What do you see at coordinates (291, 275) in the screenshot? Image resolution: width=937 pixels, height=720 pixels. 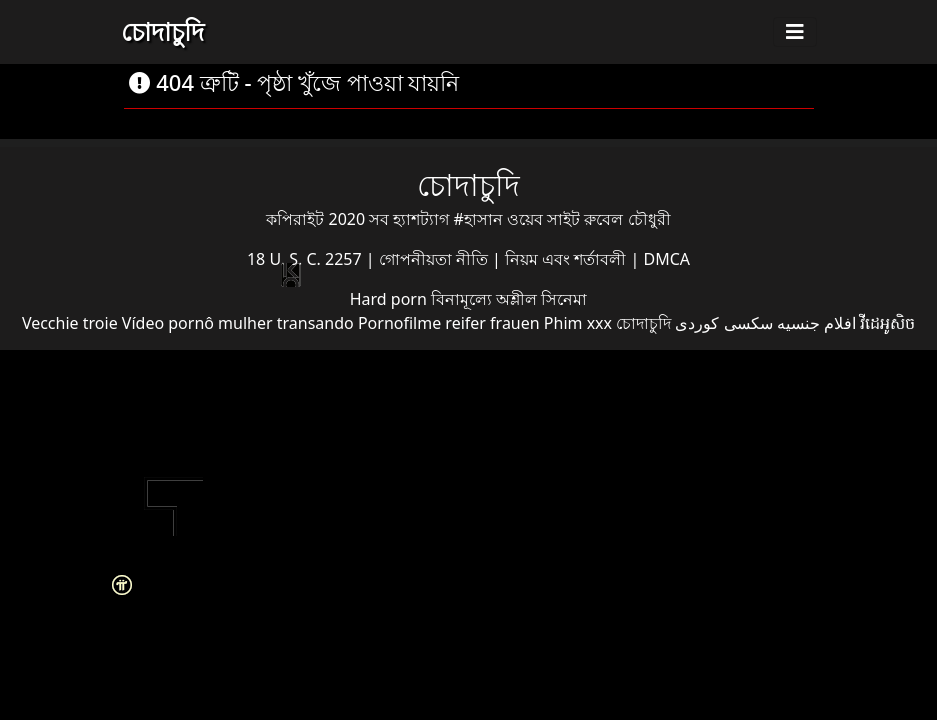 I see `open KOReader e-book application` at bounding box center [291, 275].